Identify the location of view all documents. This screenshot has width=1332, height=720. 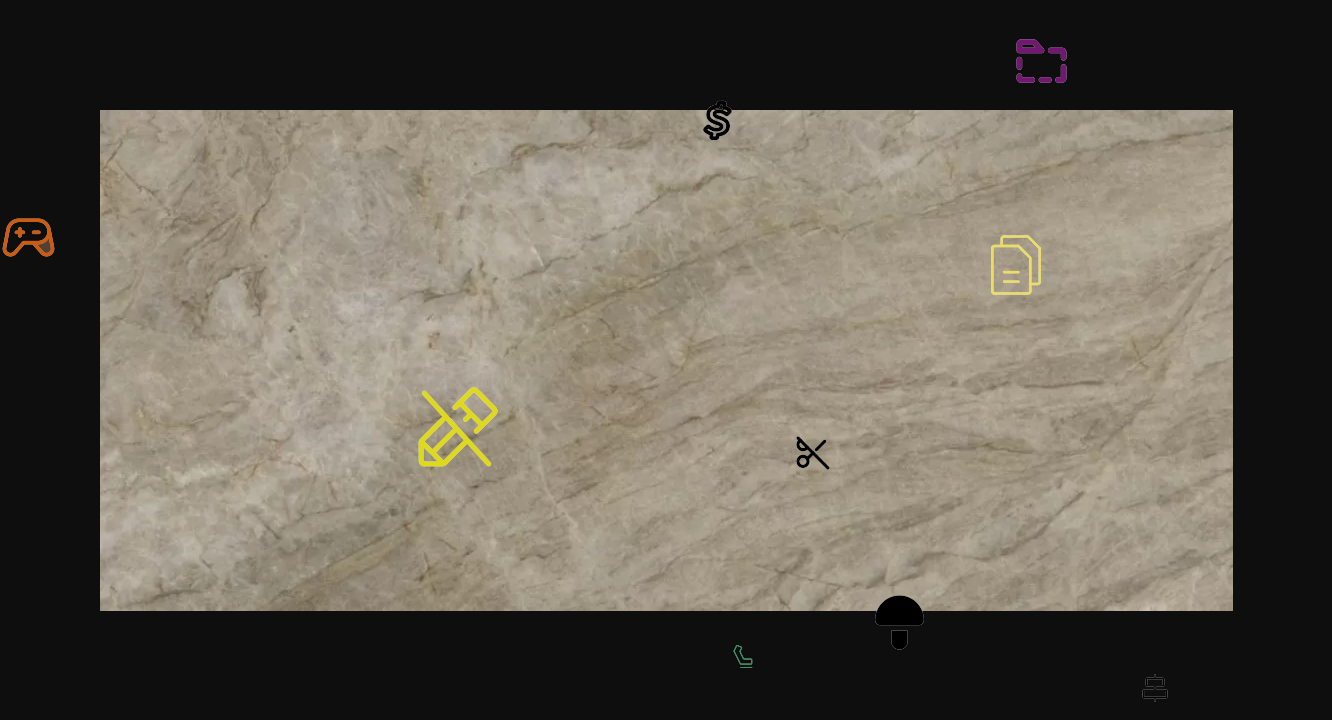
(1016, 265).